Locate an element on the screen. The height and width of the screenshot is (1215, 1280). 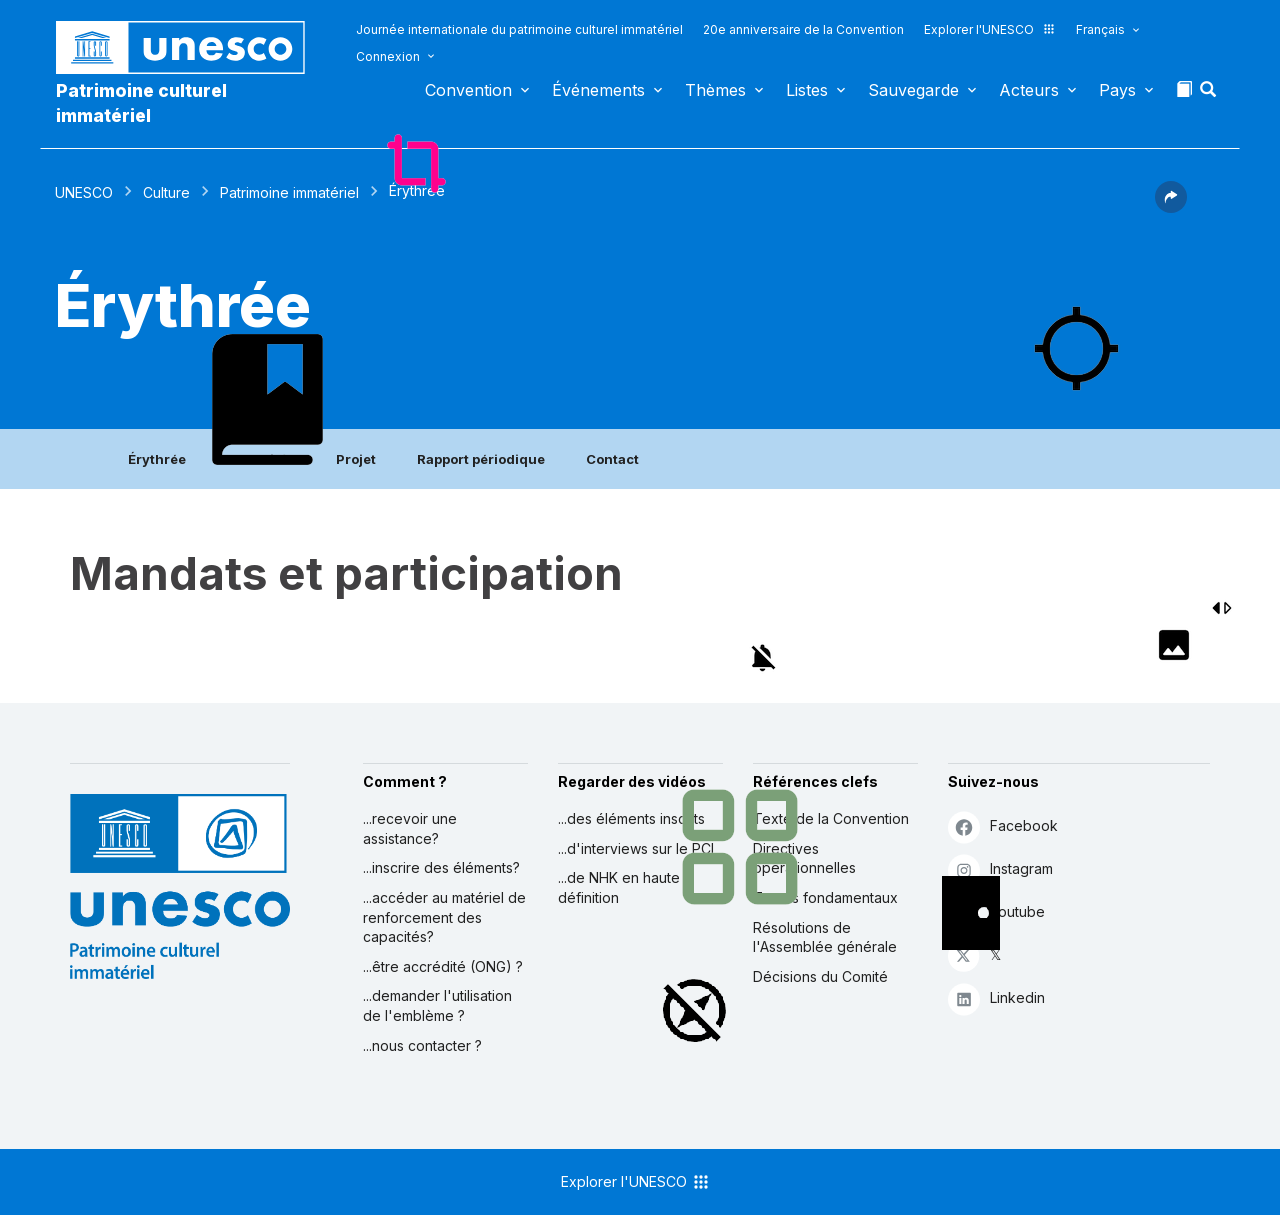
crop or resize an image is located at coordinates (416, 163).